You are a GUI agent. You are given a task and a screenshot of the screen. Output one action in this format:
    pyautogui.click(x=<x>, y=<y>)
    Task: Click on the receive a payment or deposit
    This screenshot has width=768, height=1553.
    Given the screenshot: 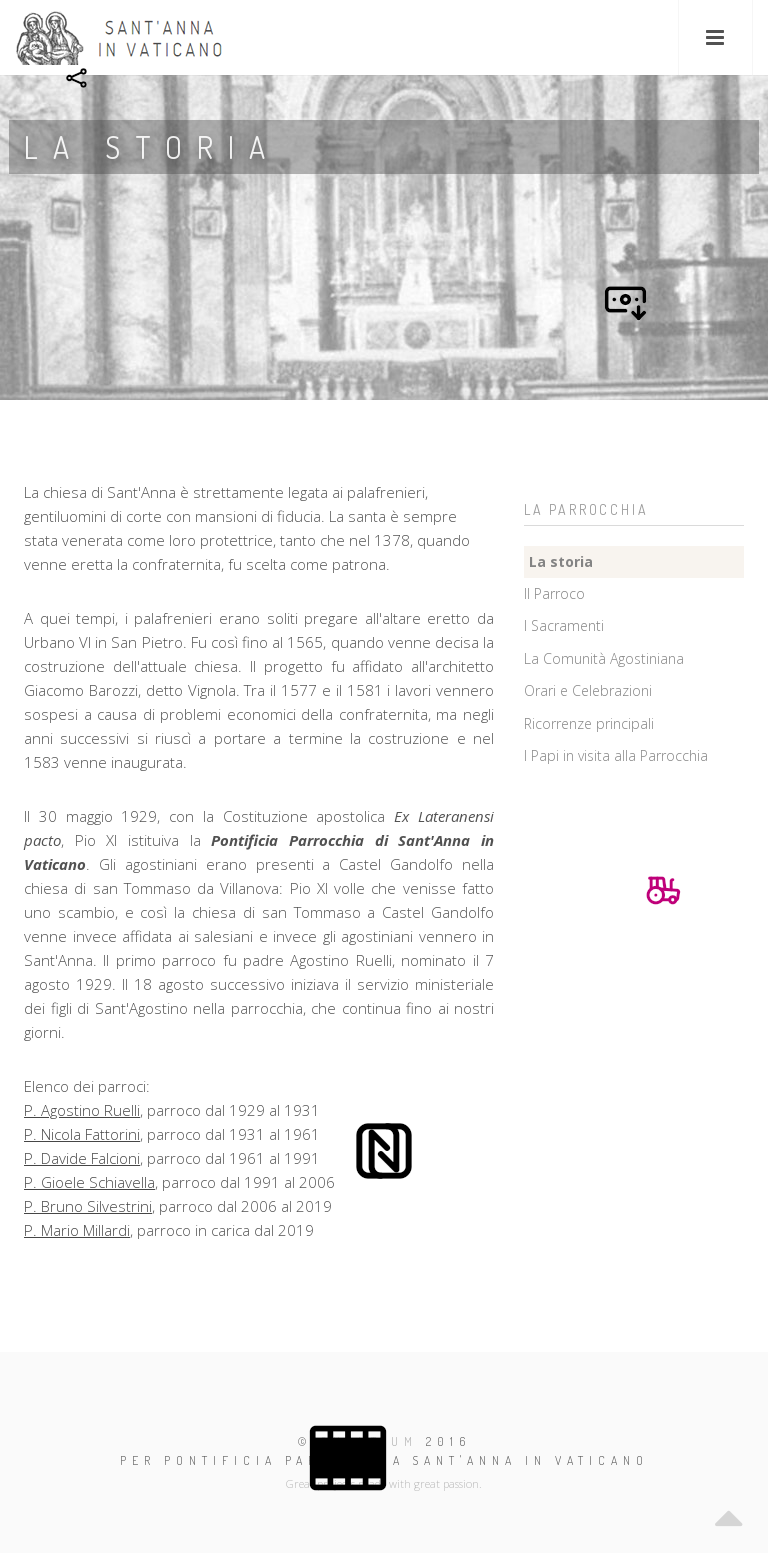 What is the action you would take?
    pyautogui.click(x=625, y=299)
    